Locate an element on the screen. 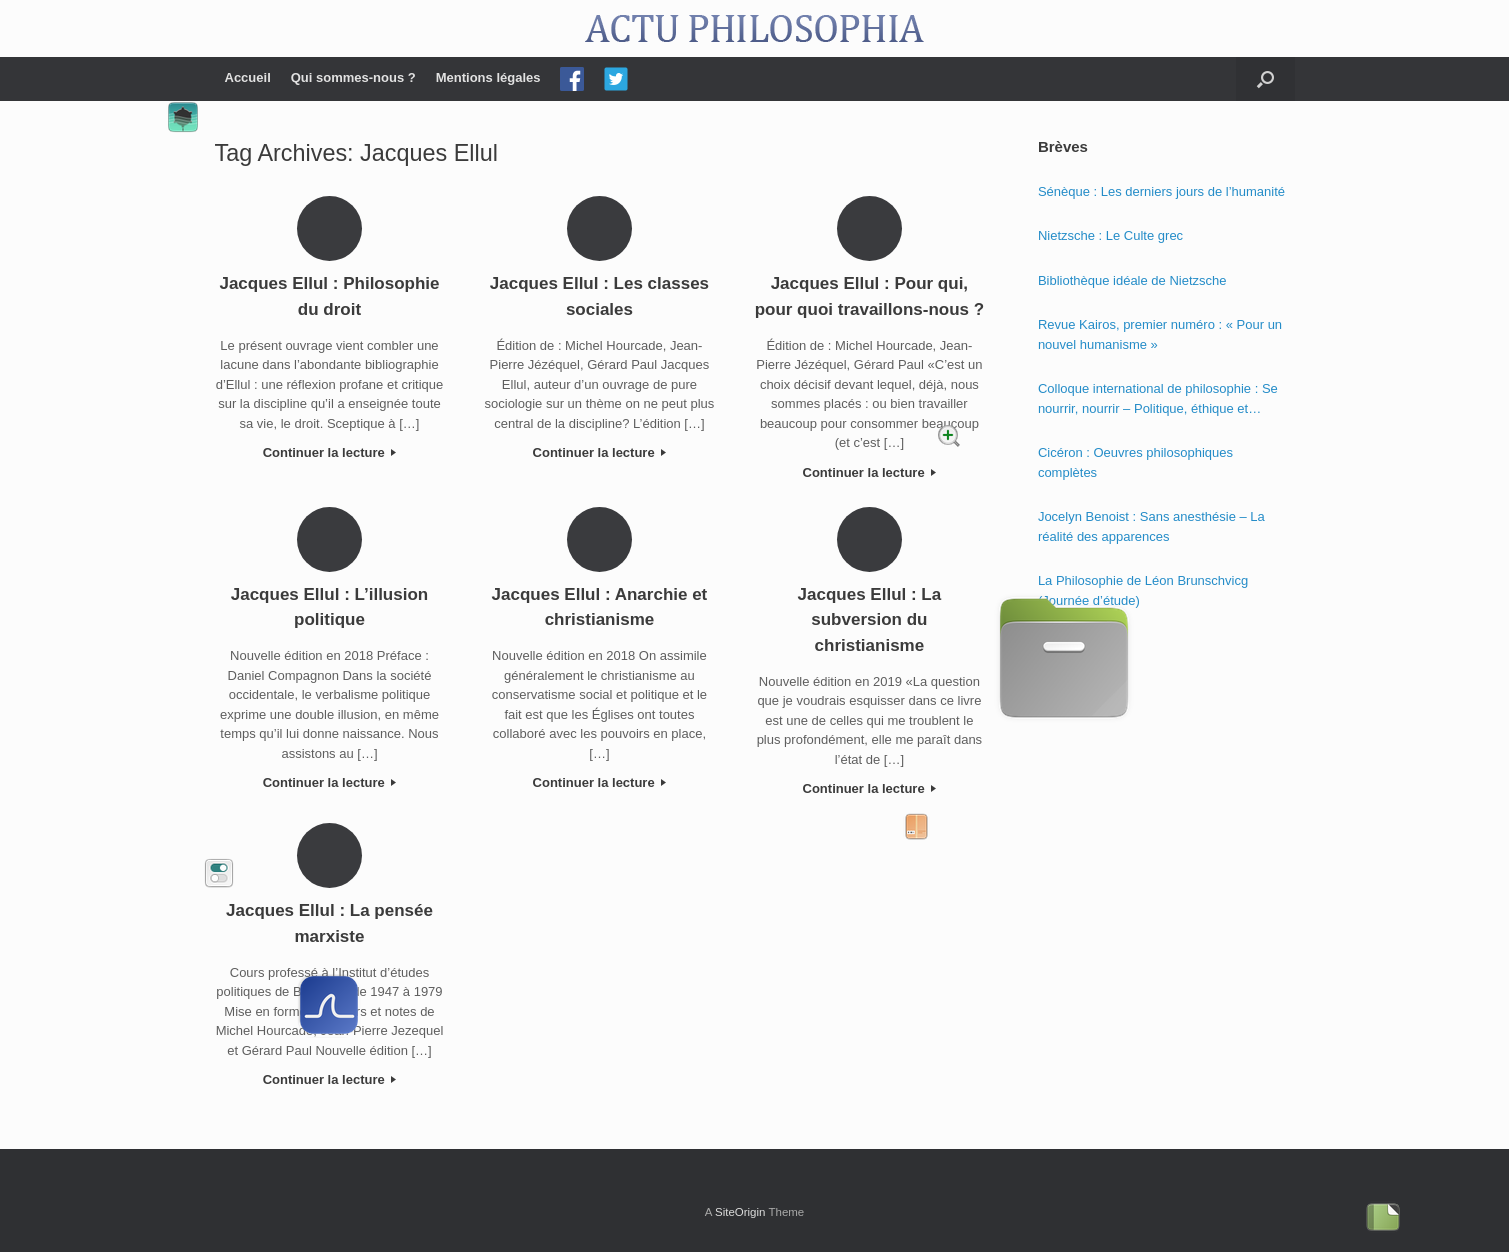 This screenshot has width=1509, height=1252. zoom in on the current view is located at coordinates (949, 436).